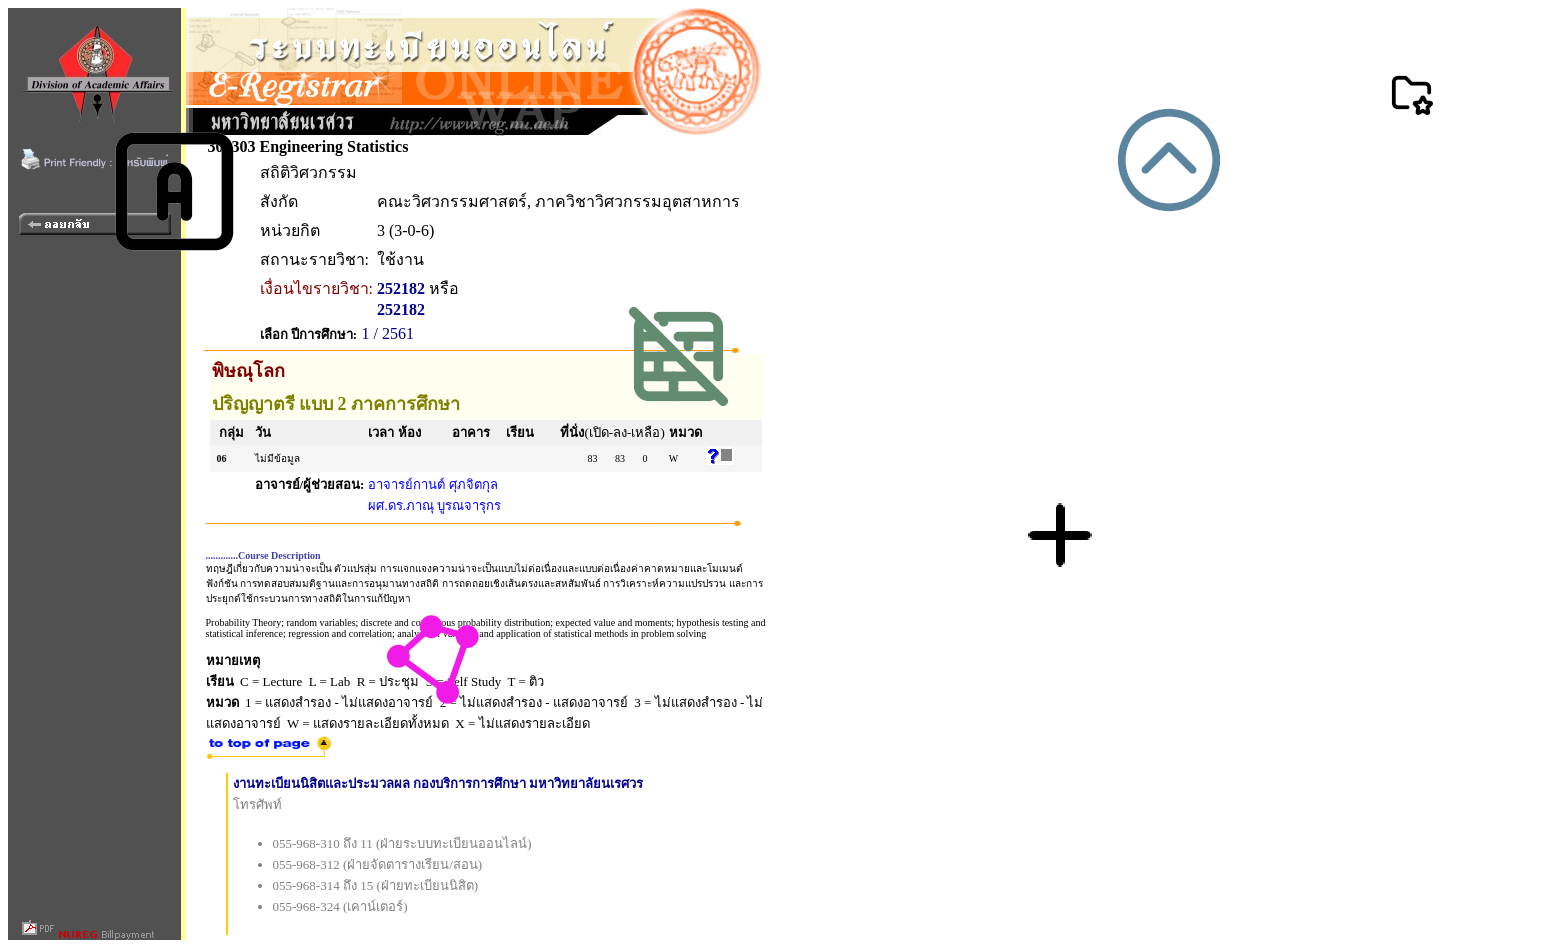  What do you see at coordinates (1060, 535) in the screenshot?
I see `add a new item` at bounding box center [1060, 535].